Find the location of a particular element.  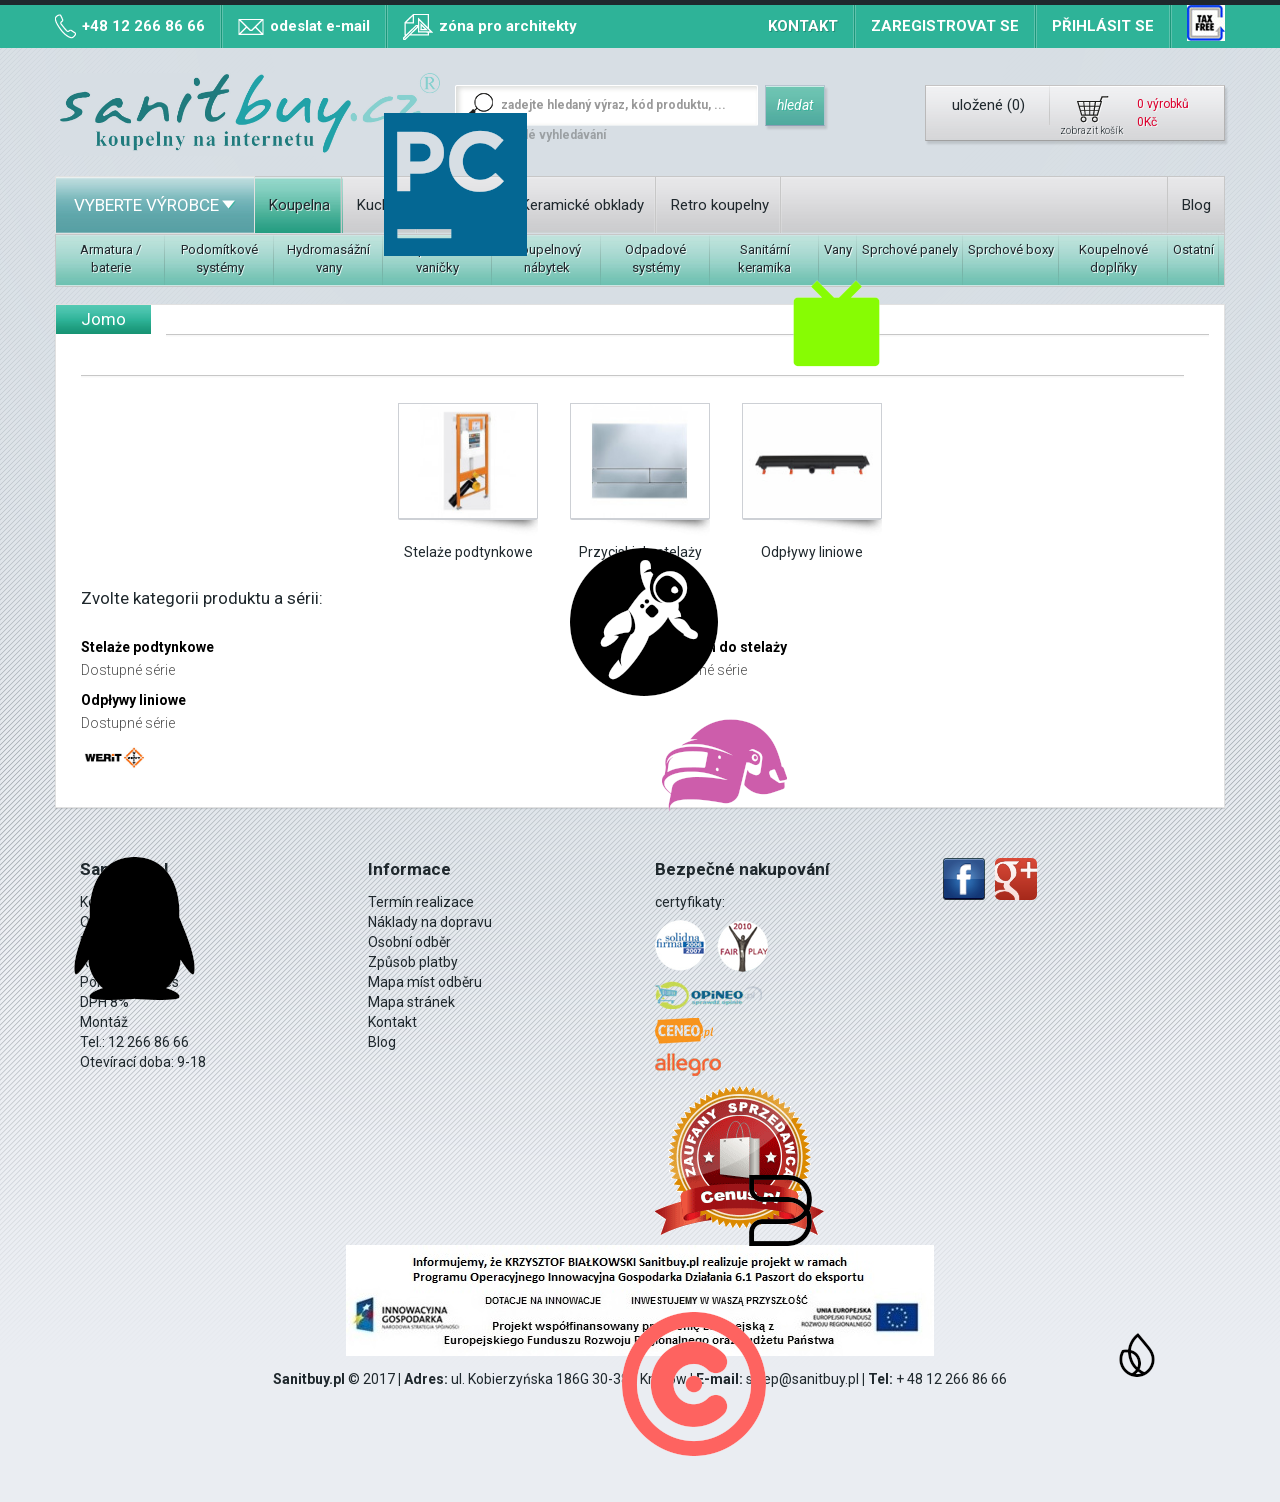

access Firebase console or services is located at coordinates (1137, 1355).